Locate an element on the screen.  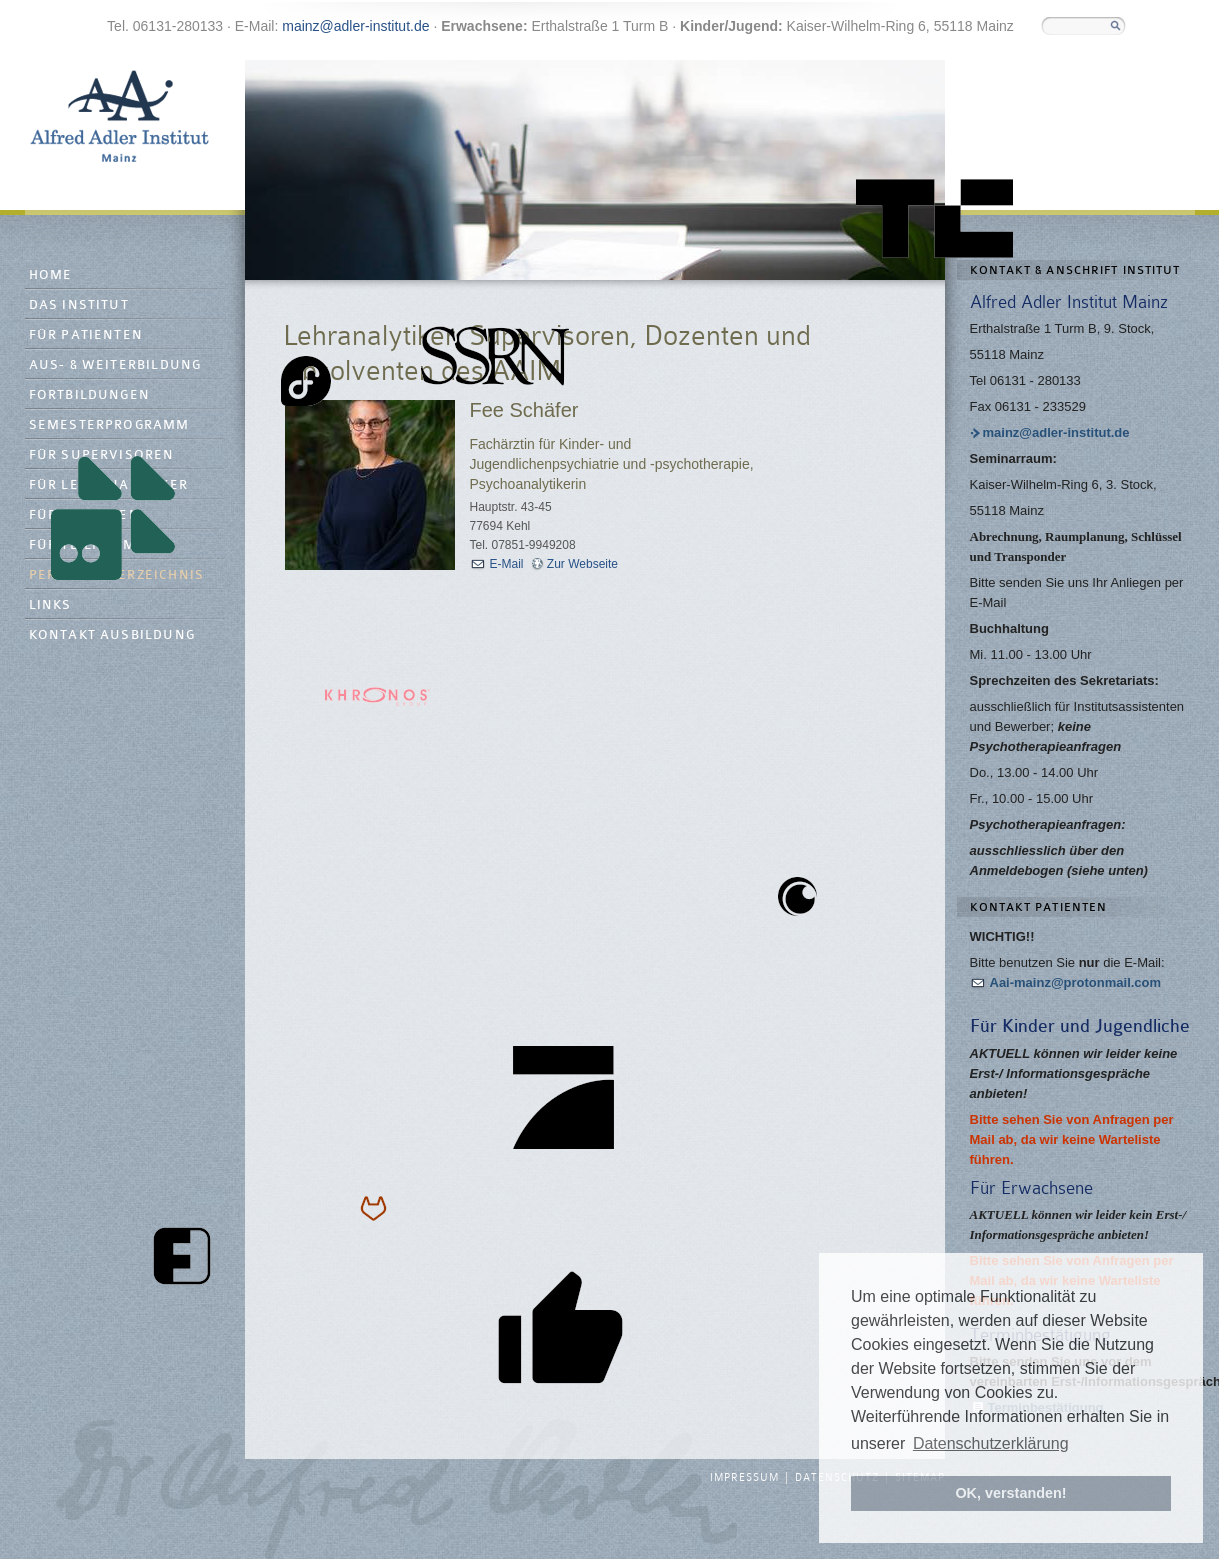
Fedora Linux operating system logo is located at coordinates (306, 381).